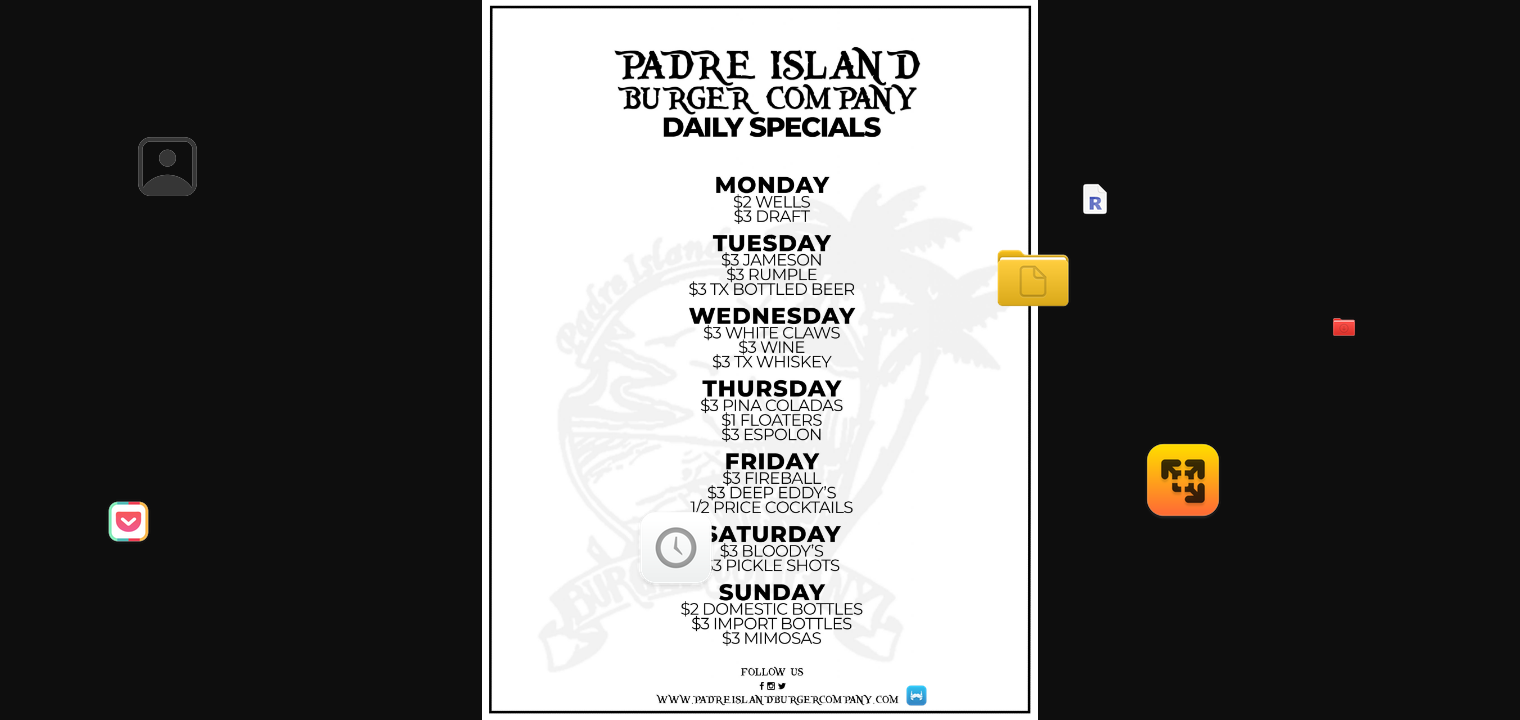  Describe the element at coordinates (167, 166) in the screenshot. I see `configure login screen settings` at that location.